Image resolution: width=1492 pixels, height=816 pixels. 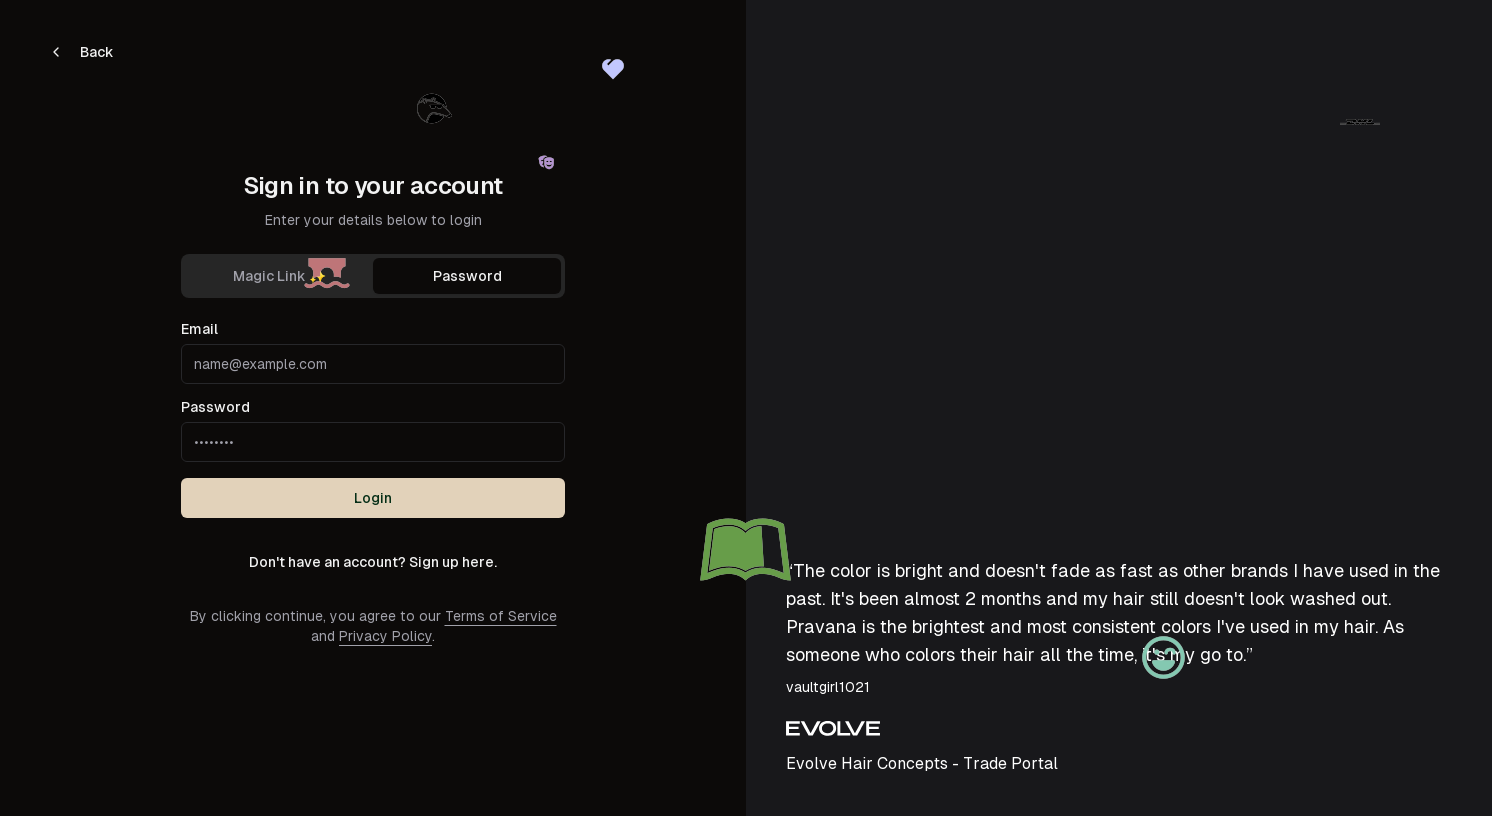 I want to click on leanpub publishing platform logo, so click(x=745, y=549).